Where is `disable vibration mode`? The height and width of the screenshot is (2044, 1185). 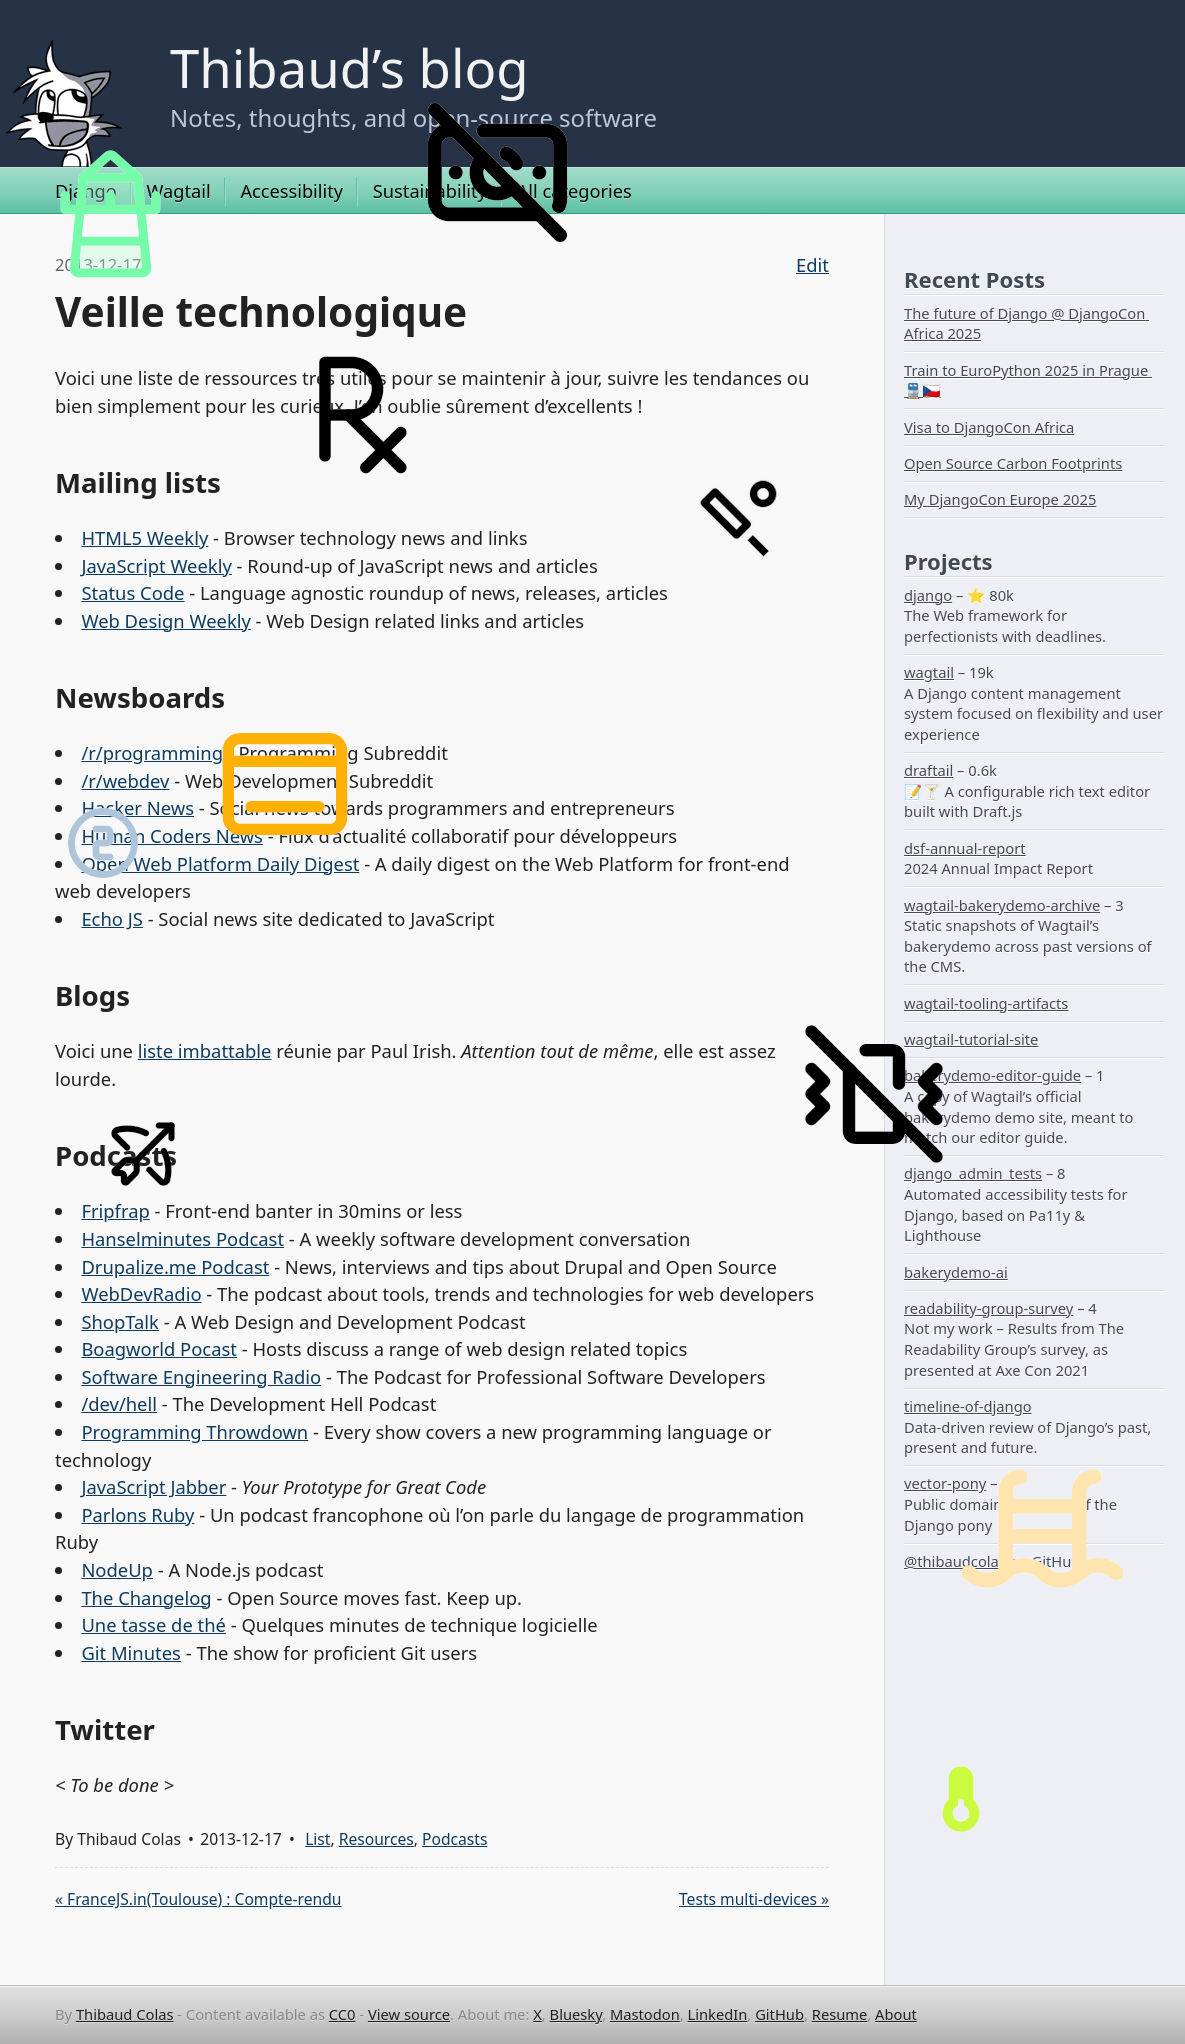
disable vibration mode is located at coordinates (874, 1094).